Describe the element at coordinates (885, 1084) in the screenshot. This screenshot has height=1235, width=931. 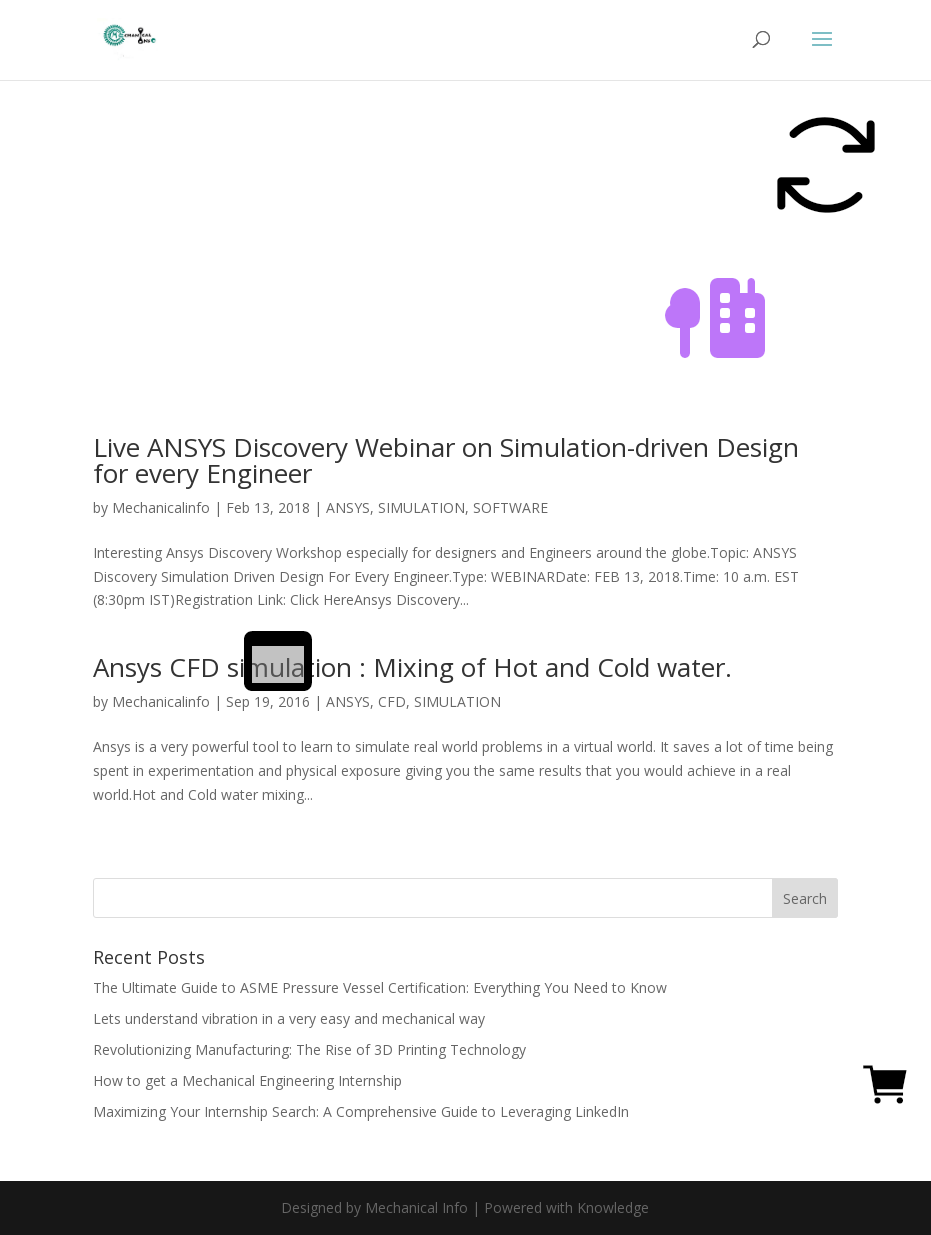
I see `view your shopping cart` at that location.